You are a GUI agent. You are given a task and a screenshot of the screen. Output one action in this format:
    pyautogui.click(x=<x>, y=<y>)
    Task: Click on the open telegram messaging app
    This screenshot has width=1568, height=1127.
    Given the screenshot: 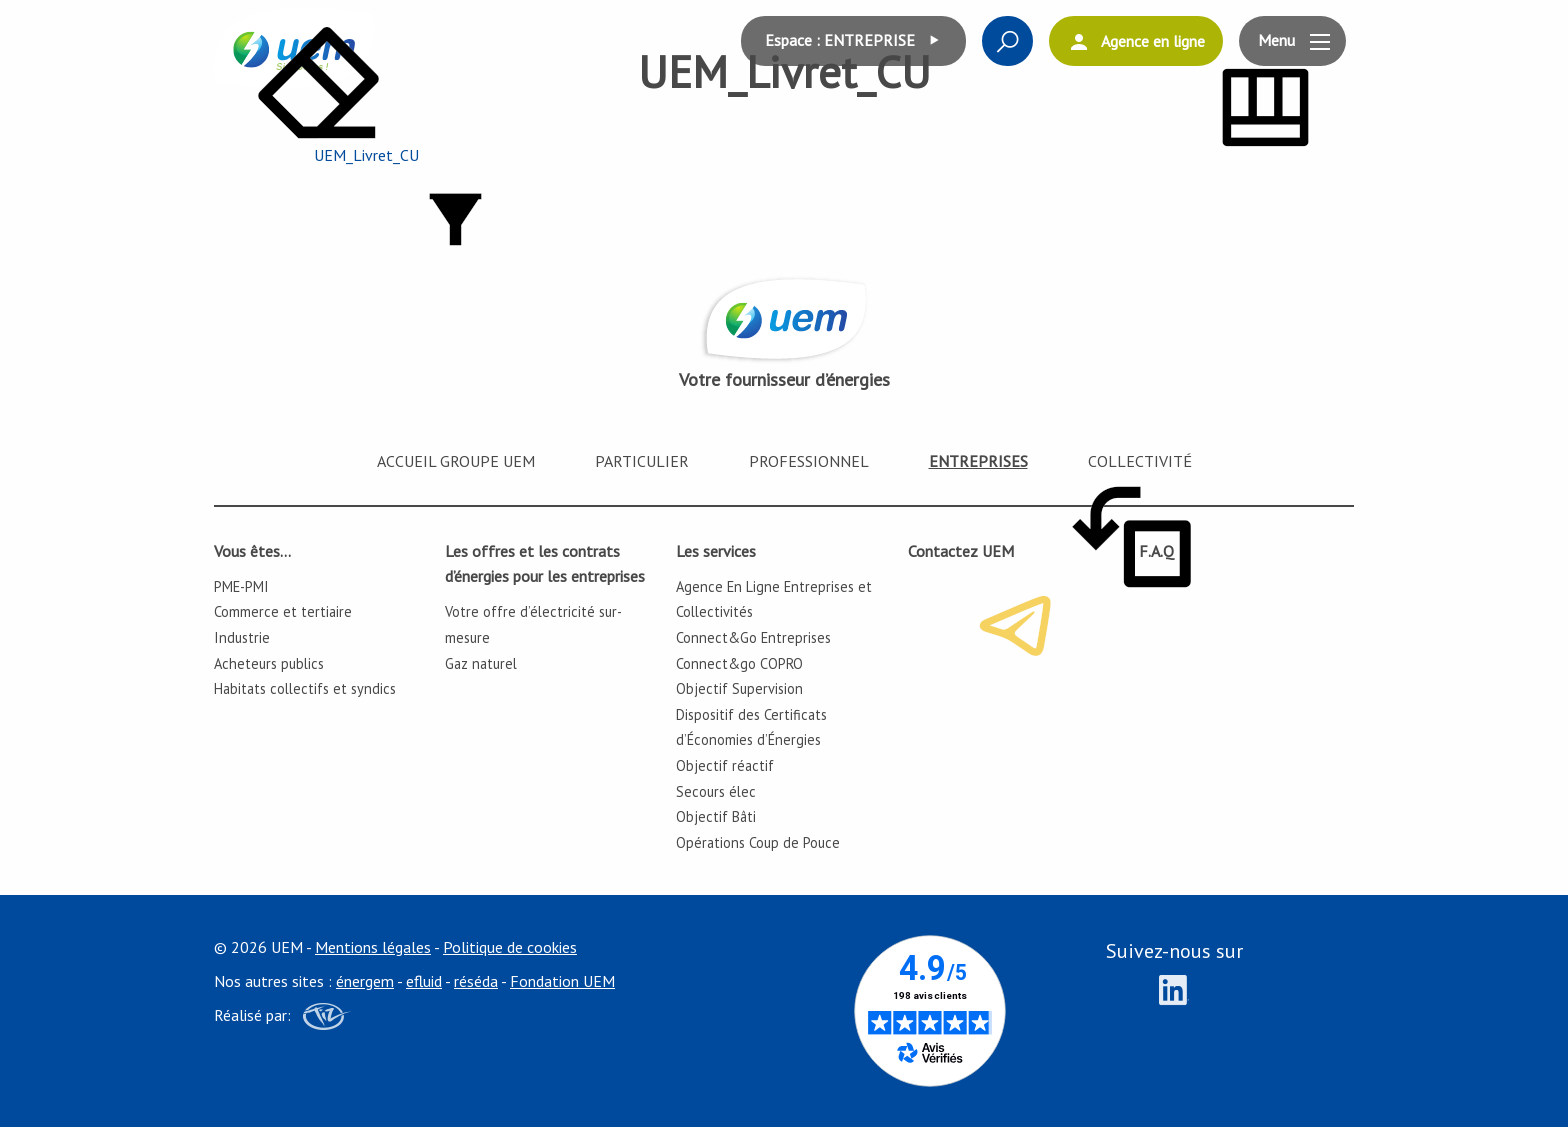 What is the action you would take?
    pyautogui.click(x=1020, y=622)
    